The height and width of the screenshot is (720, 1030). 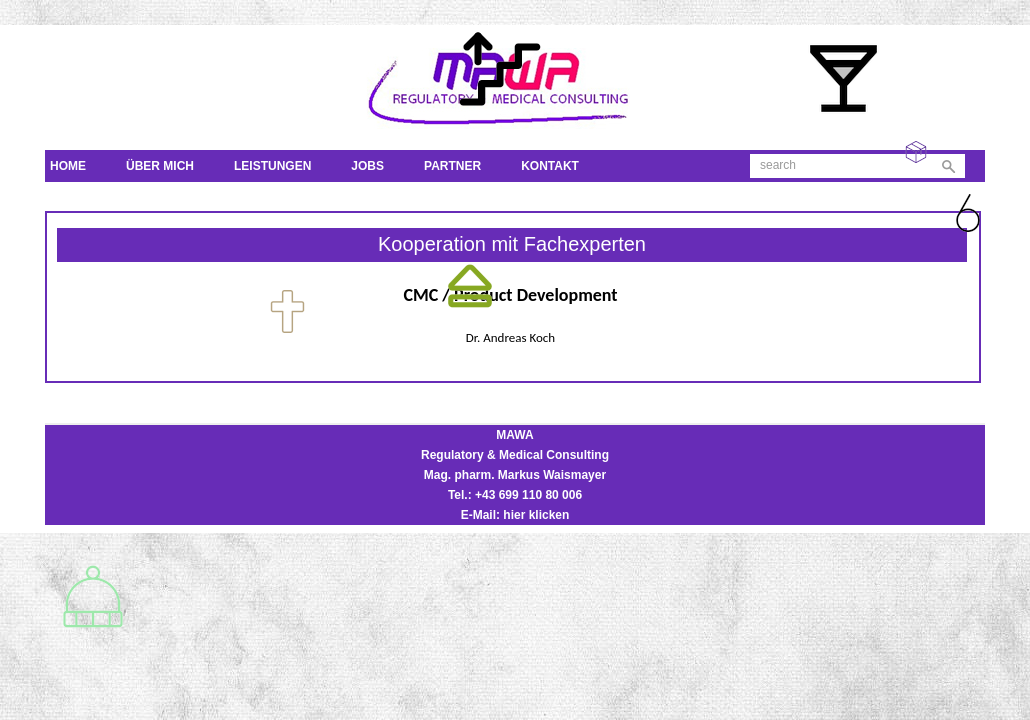 What do you see at coordinates (287, 311) in the screenshot?
I see `represents a religious or faith-based feature` at bounding box center [287, 311].